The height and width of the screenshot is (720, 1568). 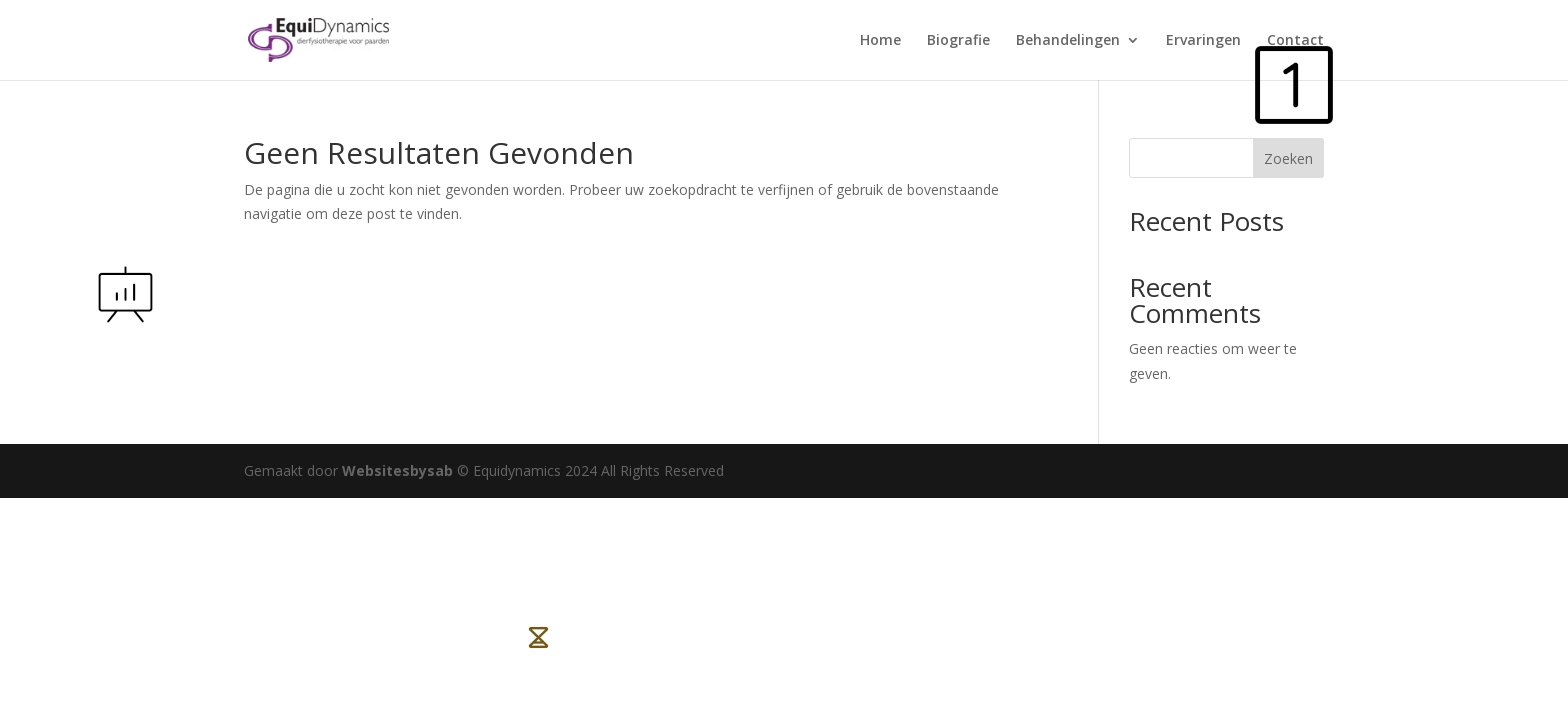 I want to click on indicates time is running low or nearly expired, so click(x=538, y=637).